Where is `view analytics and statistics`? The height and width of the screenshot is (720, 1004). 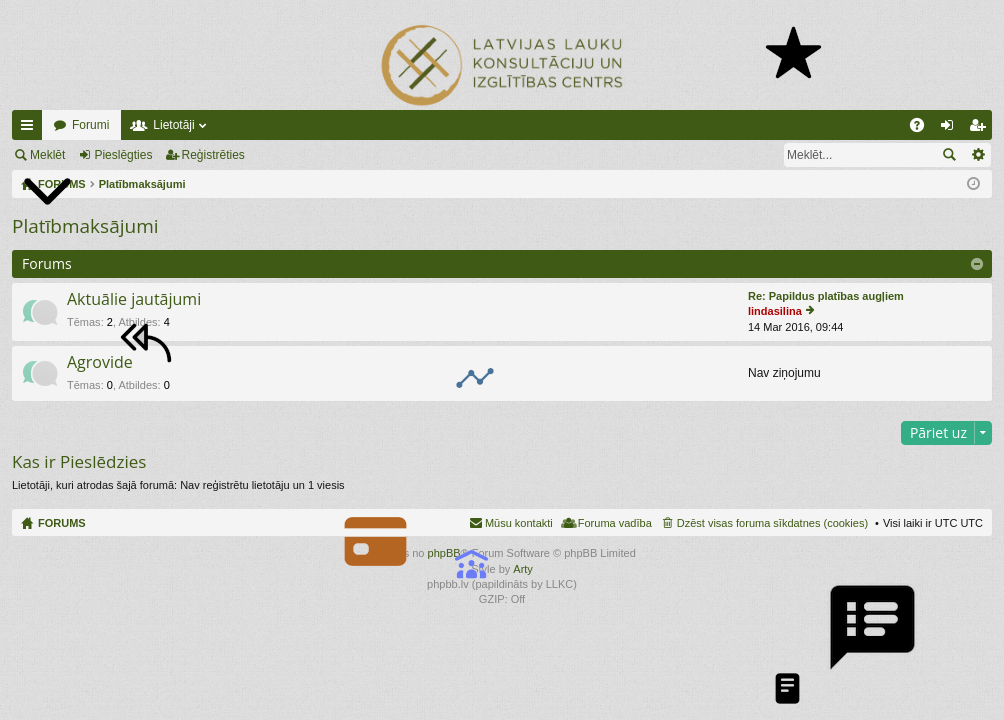 view analytics and statistics is located at coordinates (475, 378).